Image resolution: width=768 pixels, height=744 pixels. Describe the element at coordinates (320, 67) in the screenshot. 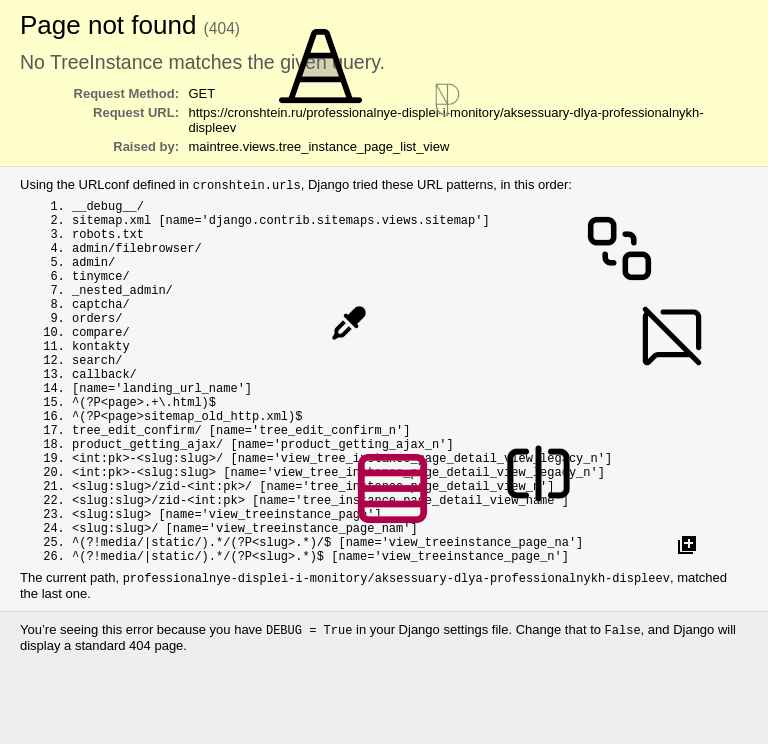

I see `indicates area under construction or maintenance` at that location.